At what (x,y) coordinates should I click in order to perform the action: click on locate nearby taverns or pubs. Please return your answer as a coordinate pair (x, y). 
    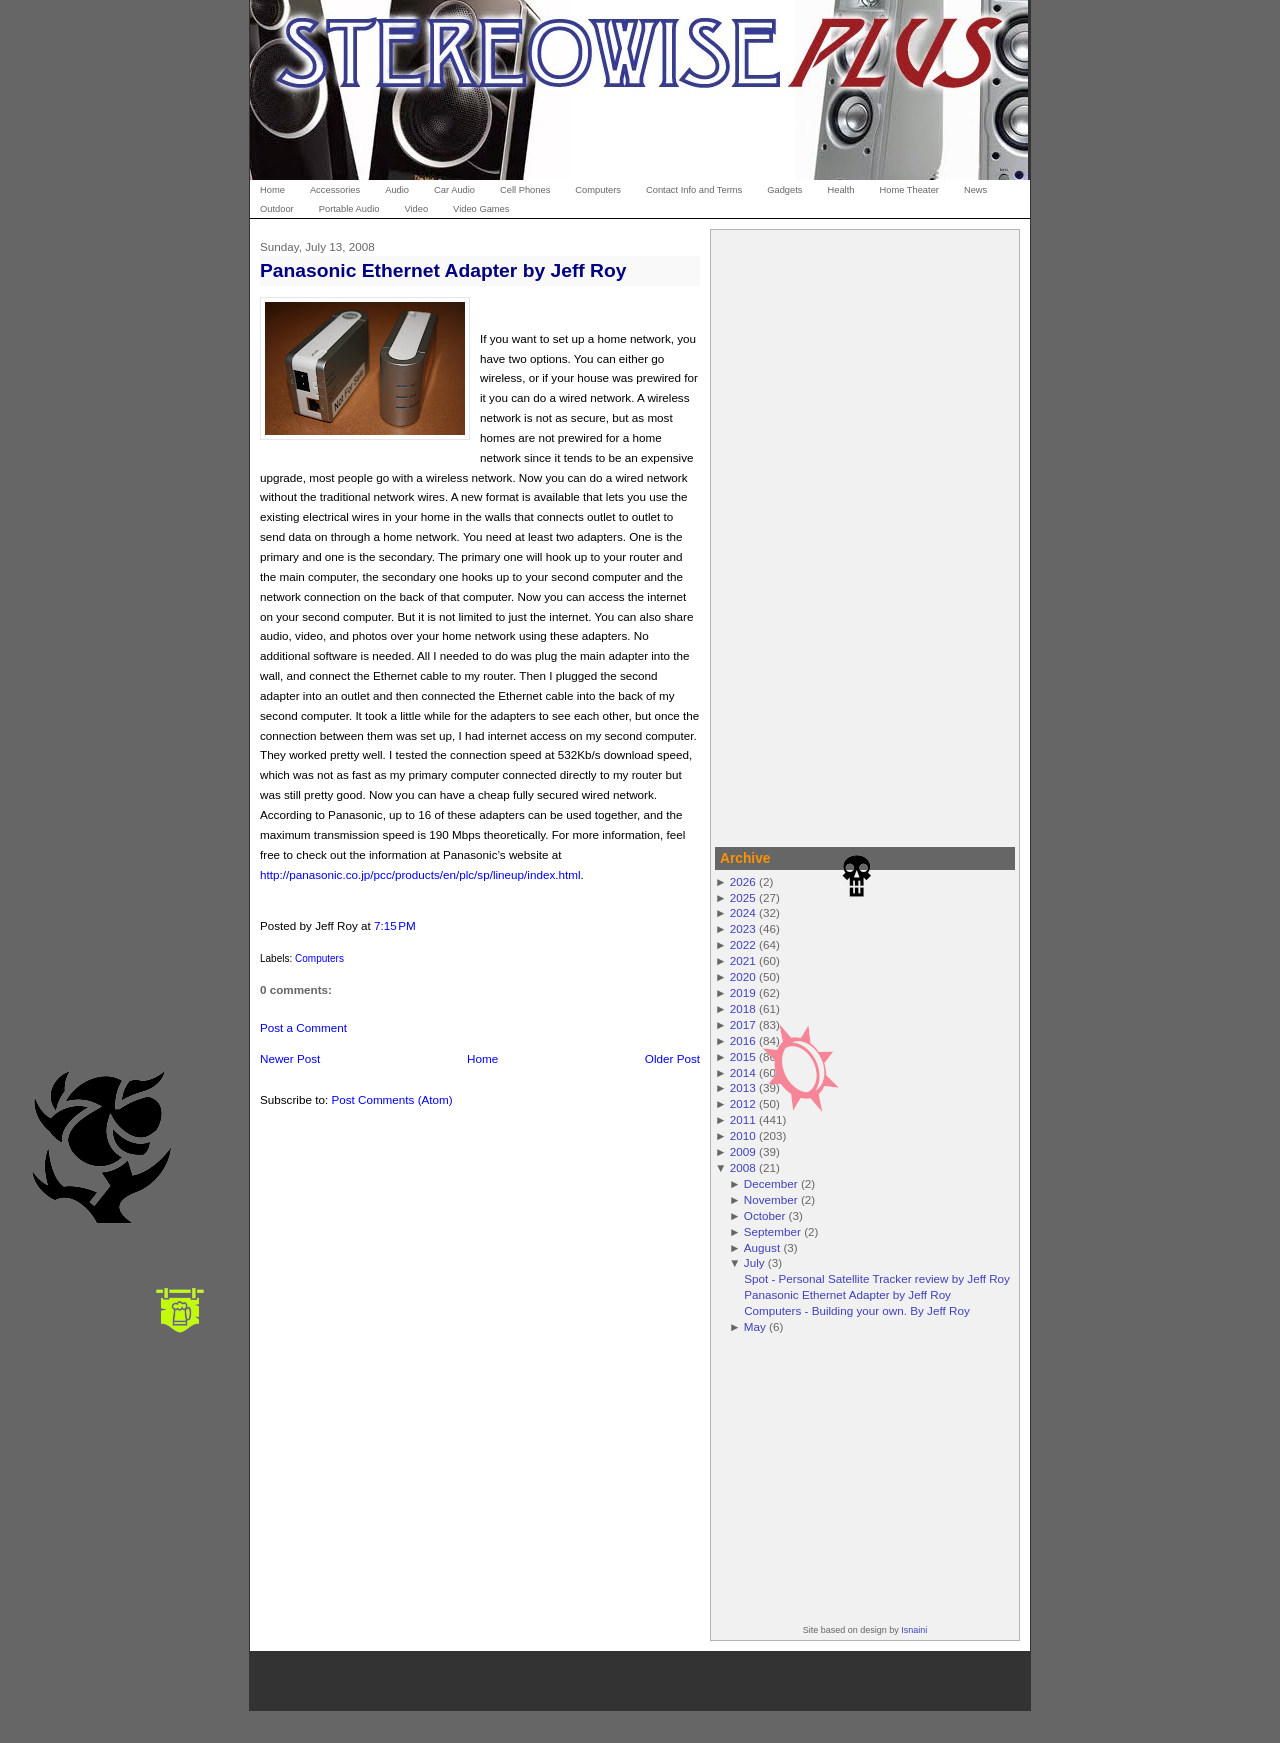
    Looking at the image, I should click on (180, 1310).